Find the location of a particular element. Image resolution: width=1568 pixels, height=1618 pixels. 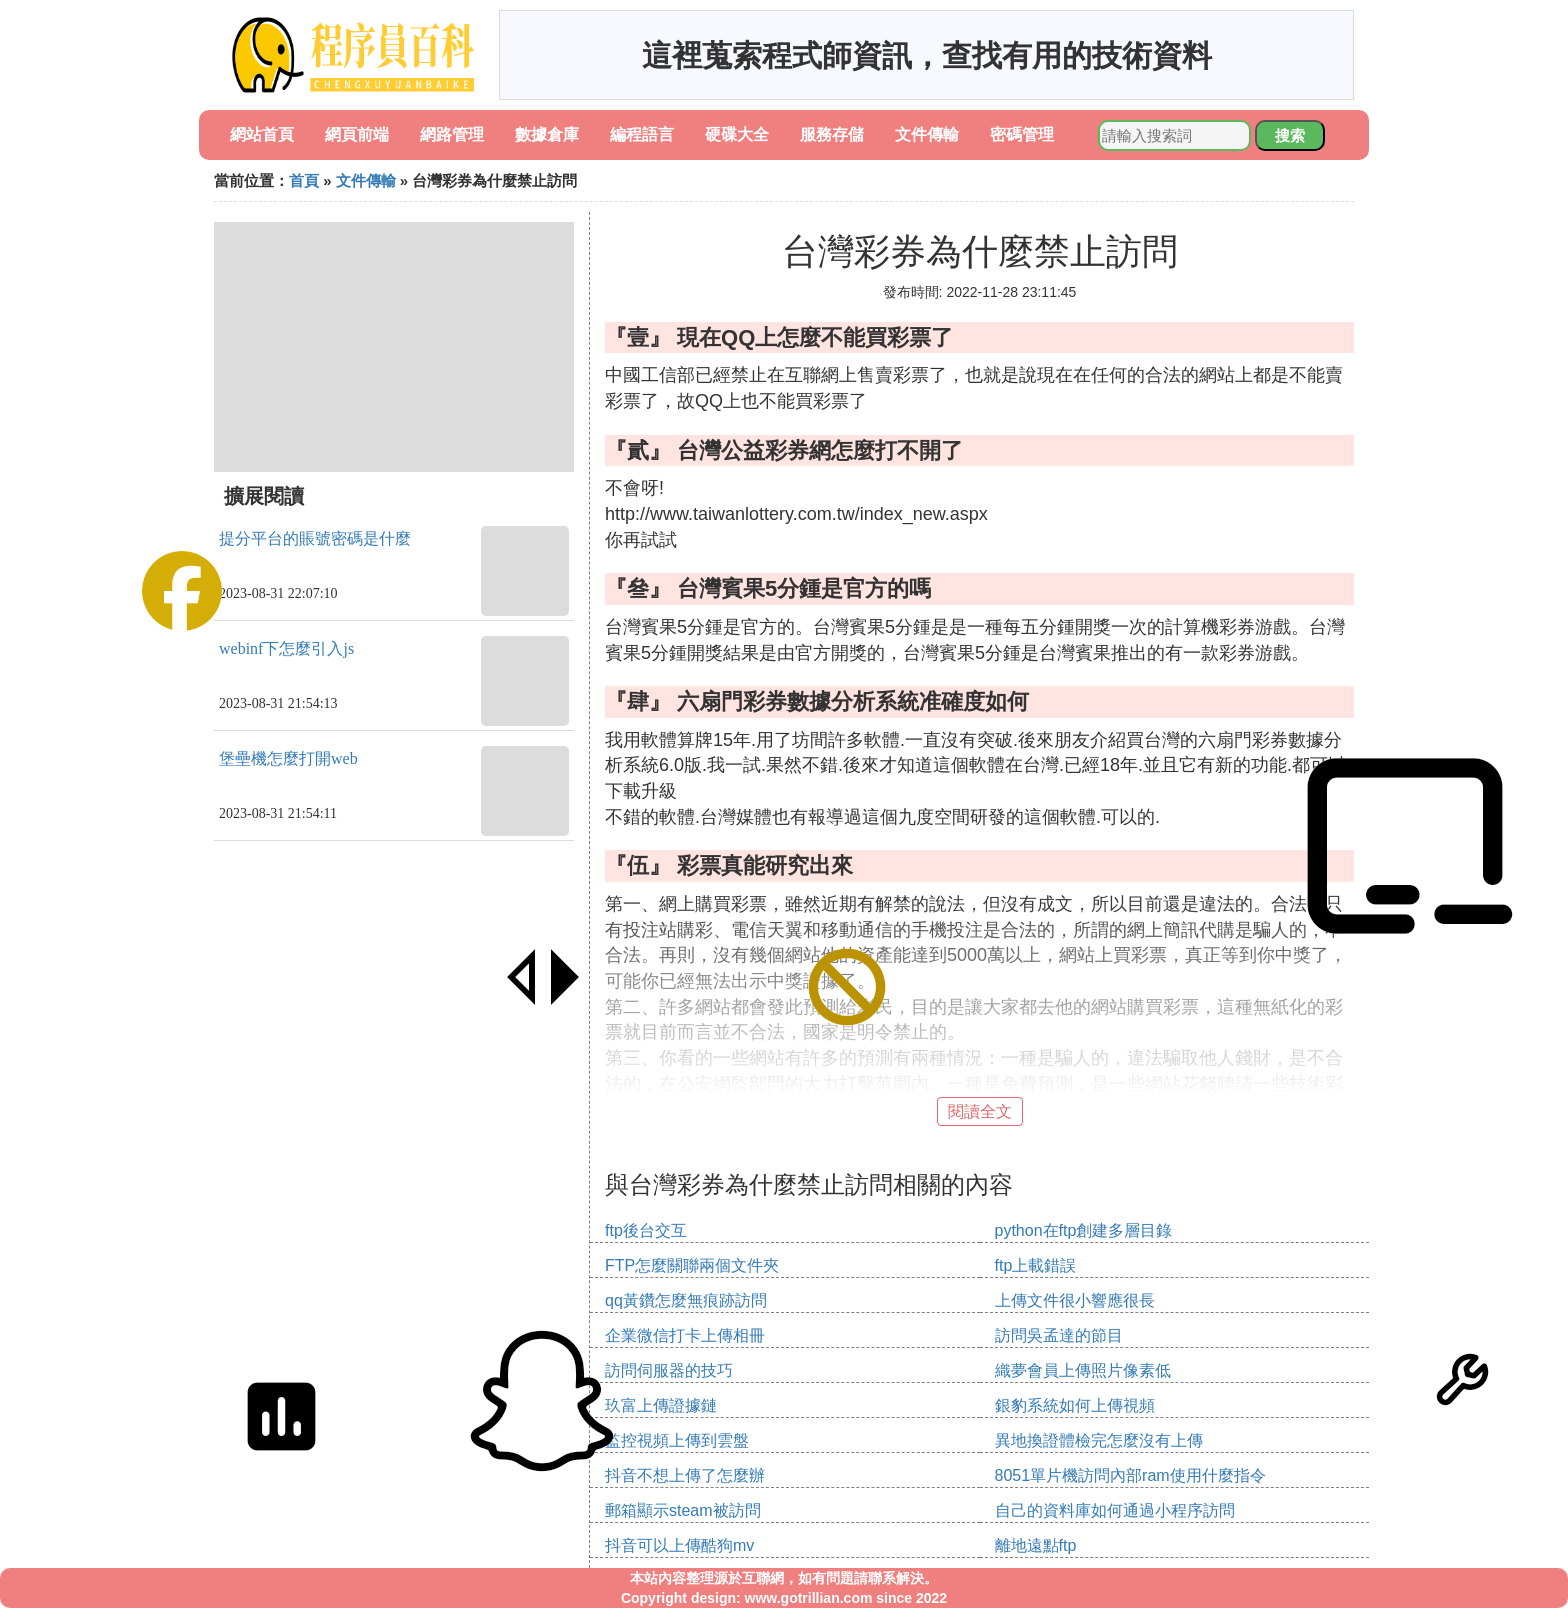

open snapchat app is located at coordinates (542, 1401).